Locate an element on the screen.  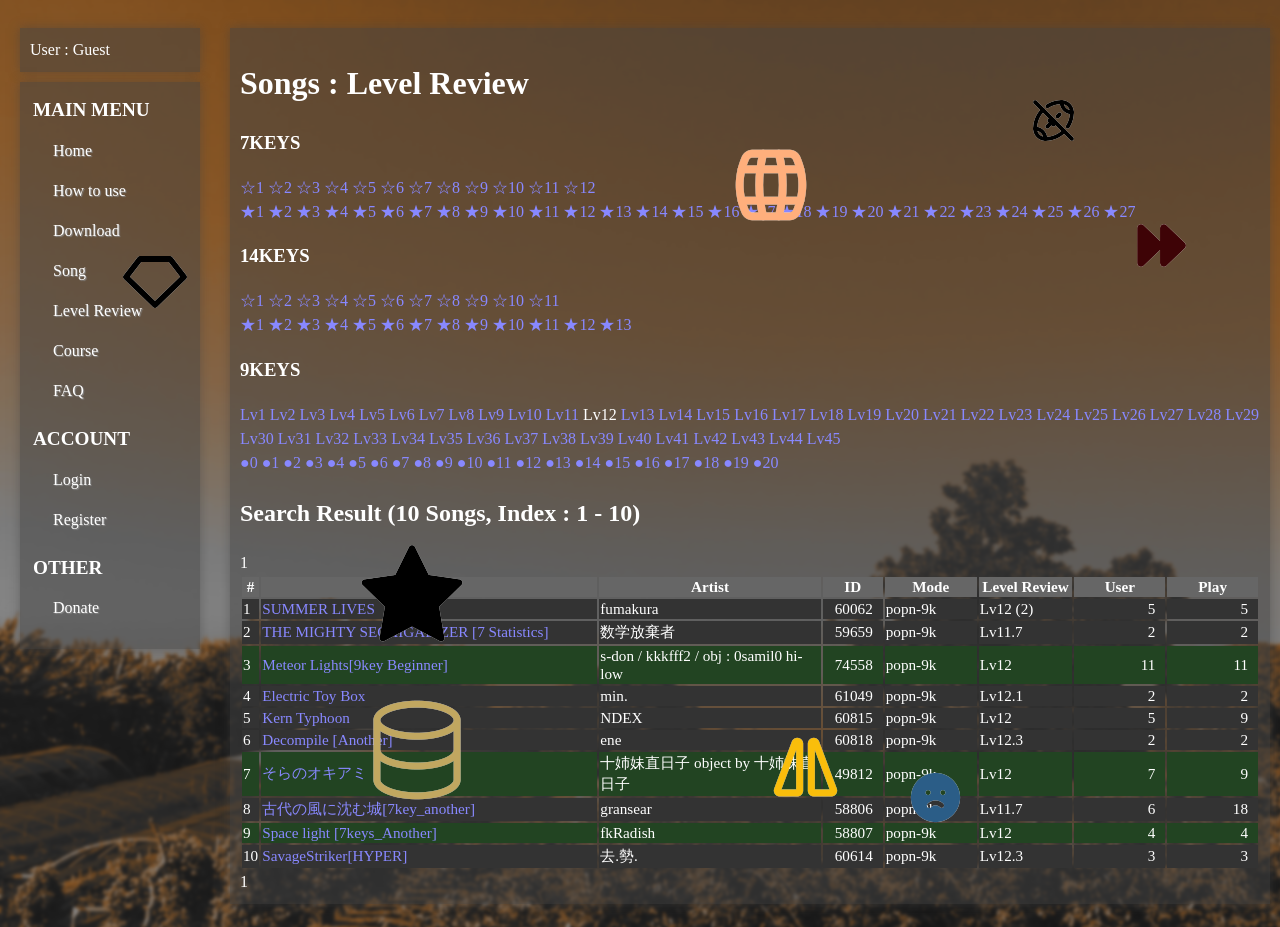
flip image horizontally is located at coordinates (805, 769).